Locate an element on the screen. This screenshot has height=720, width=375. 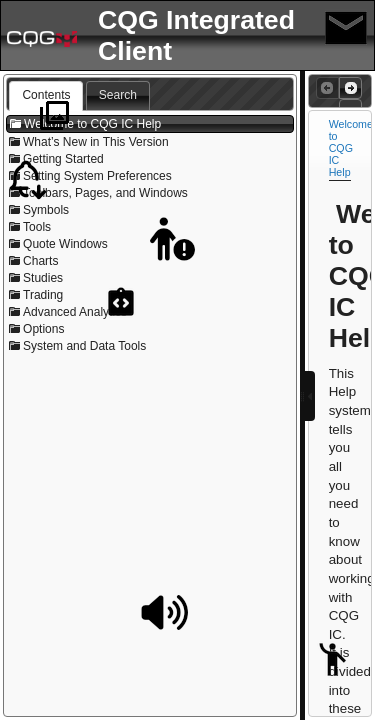
view integration code or instructions is located at coordinates (121, 303).